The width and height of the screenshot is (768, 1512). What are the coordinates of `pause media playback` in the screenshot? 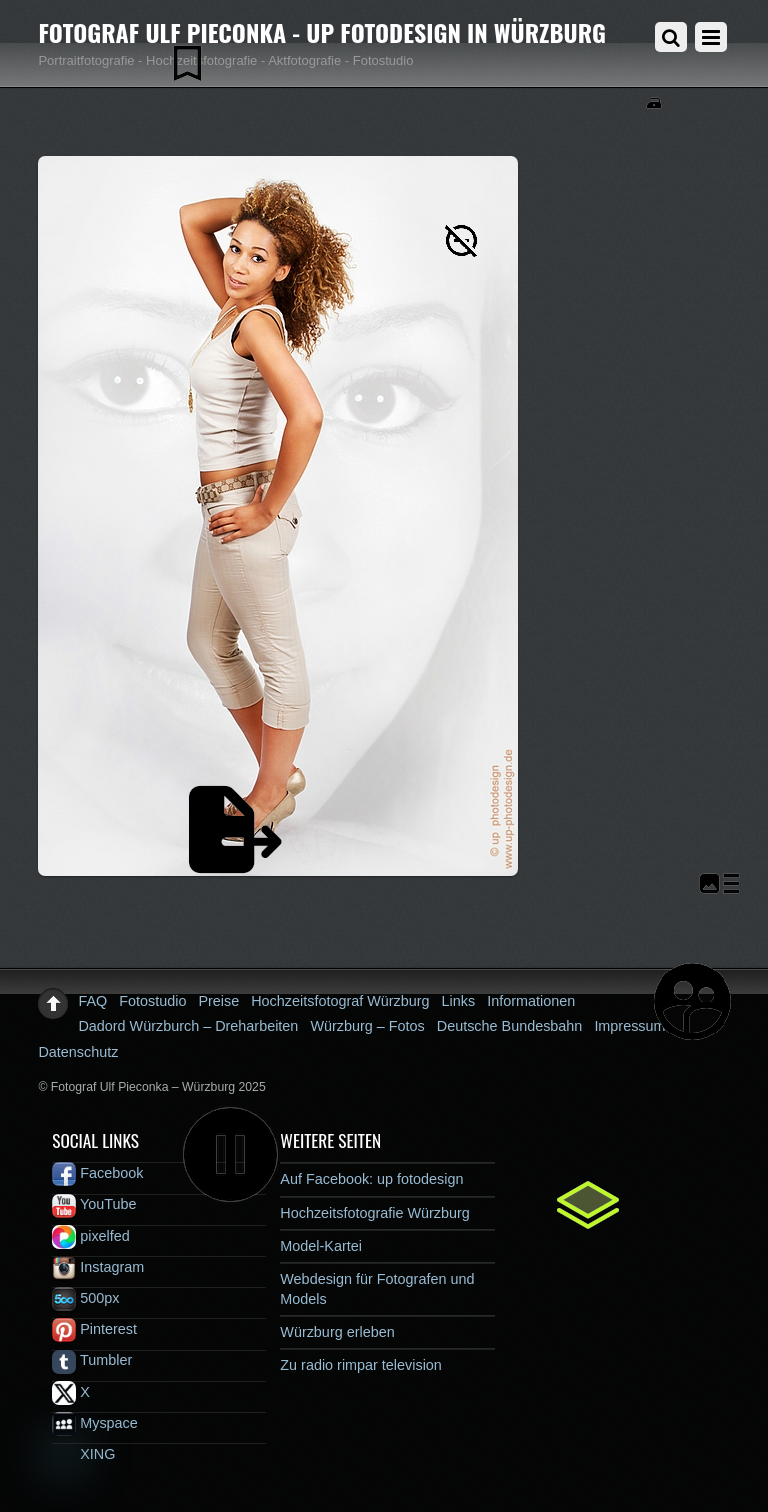 It's located at (230, 1154).